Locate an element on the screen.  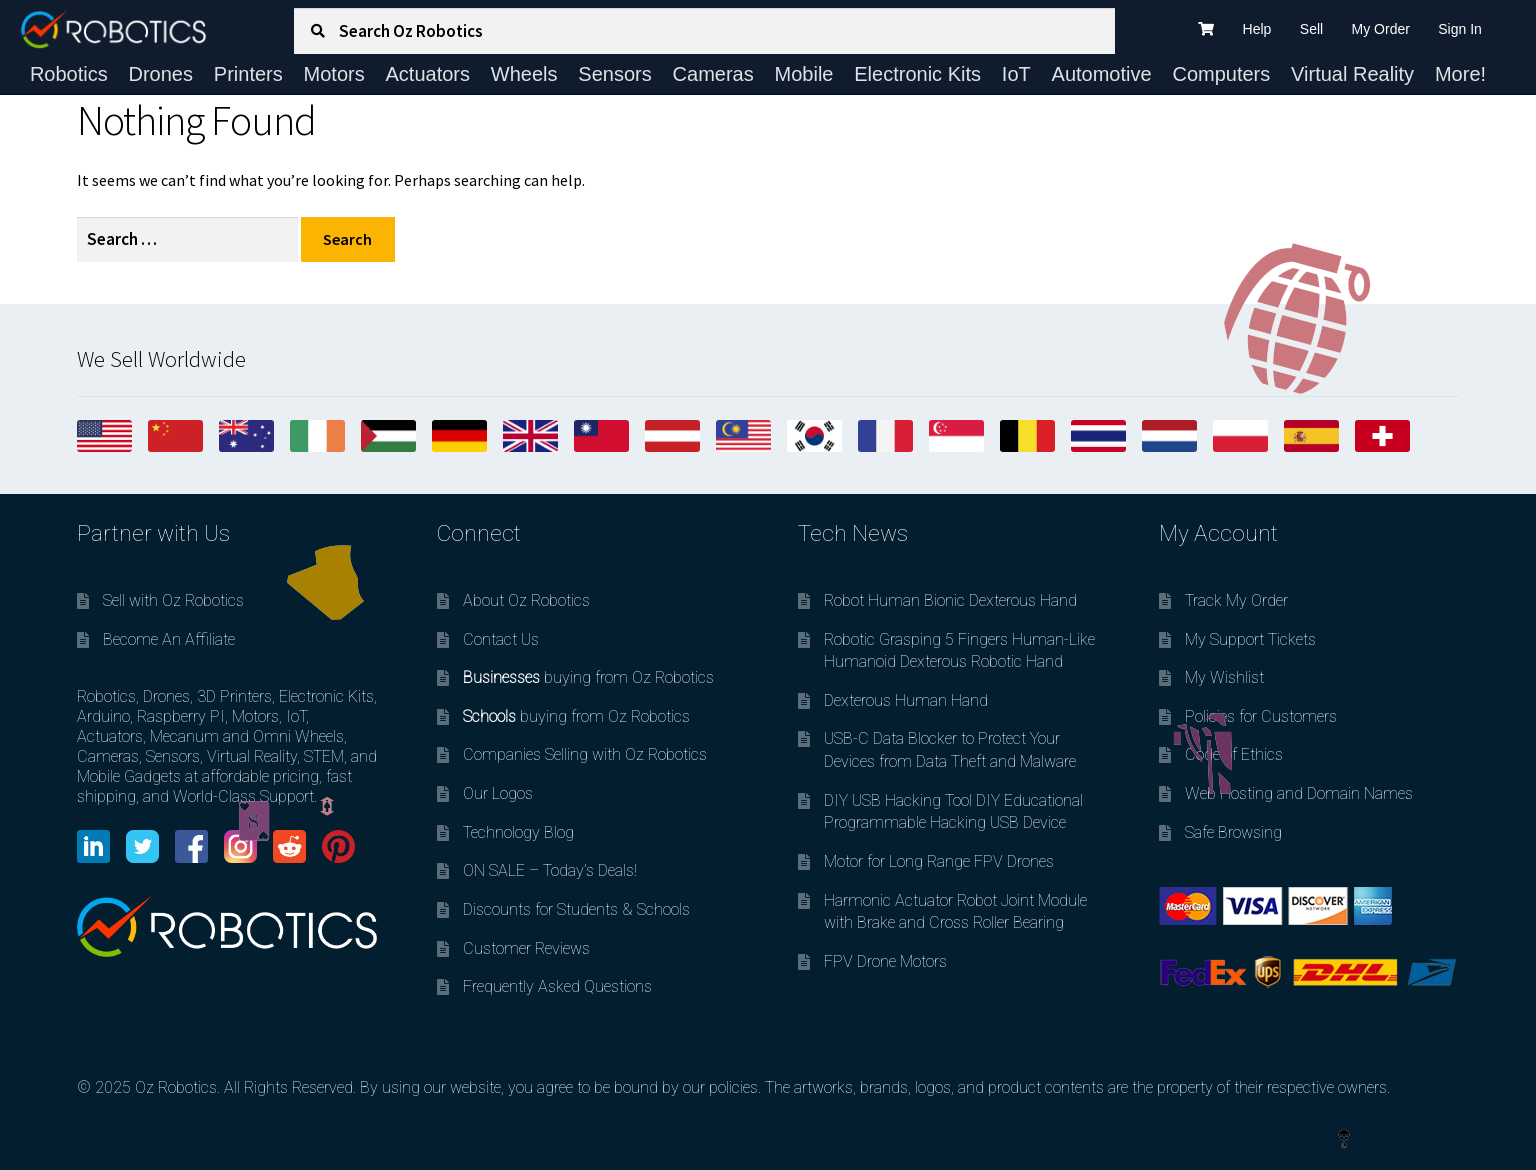
playing card: 8 of hearts is located at coordinates (254, 821).